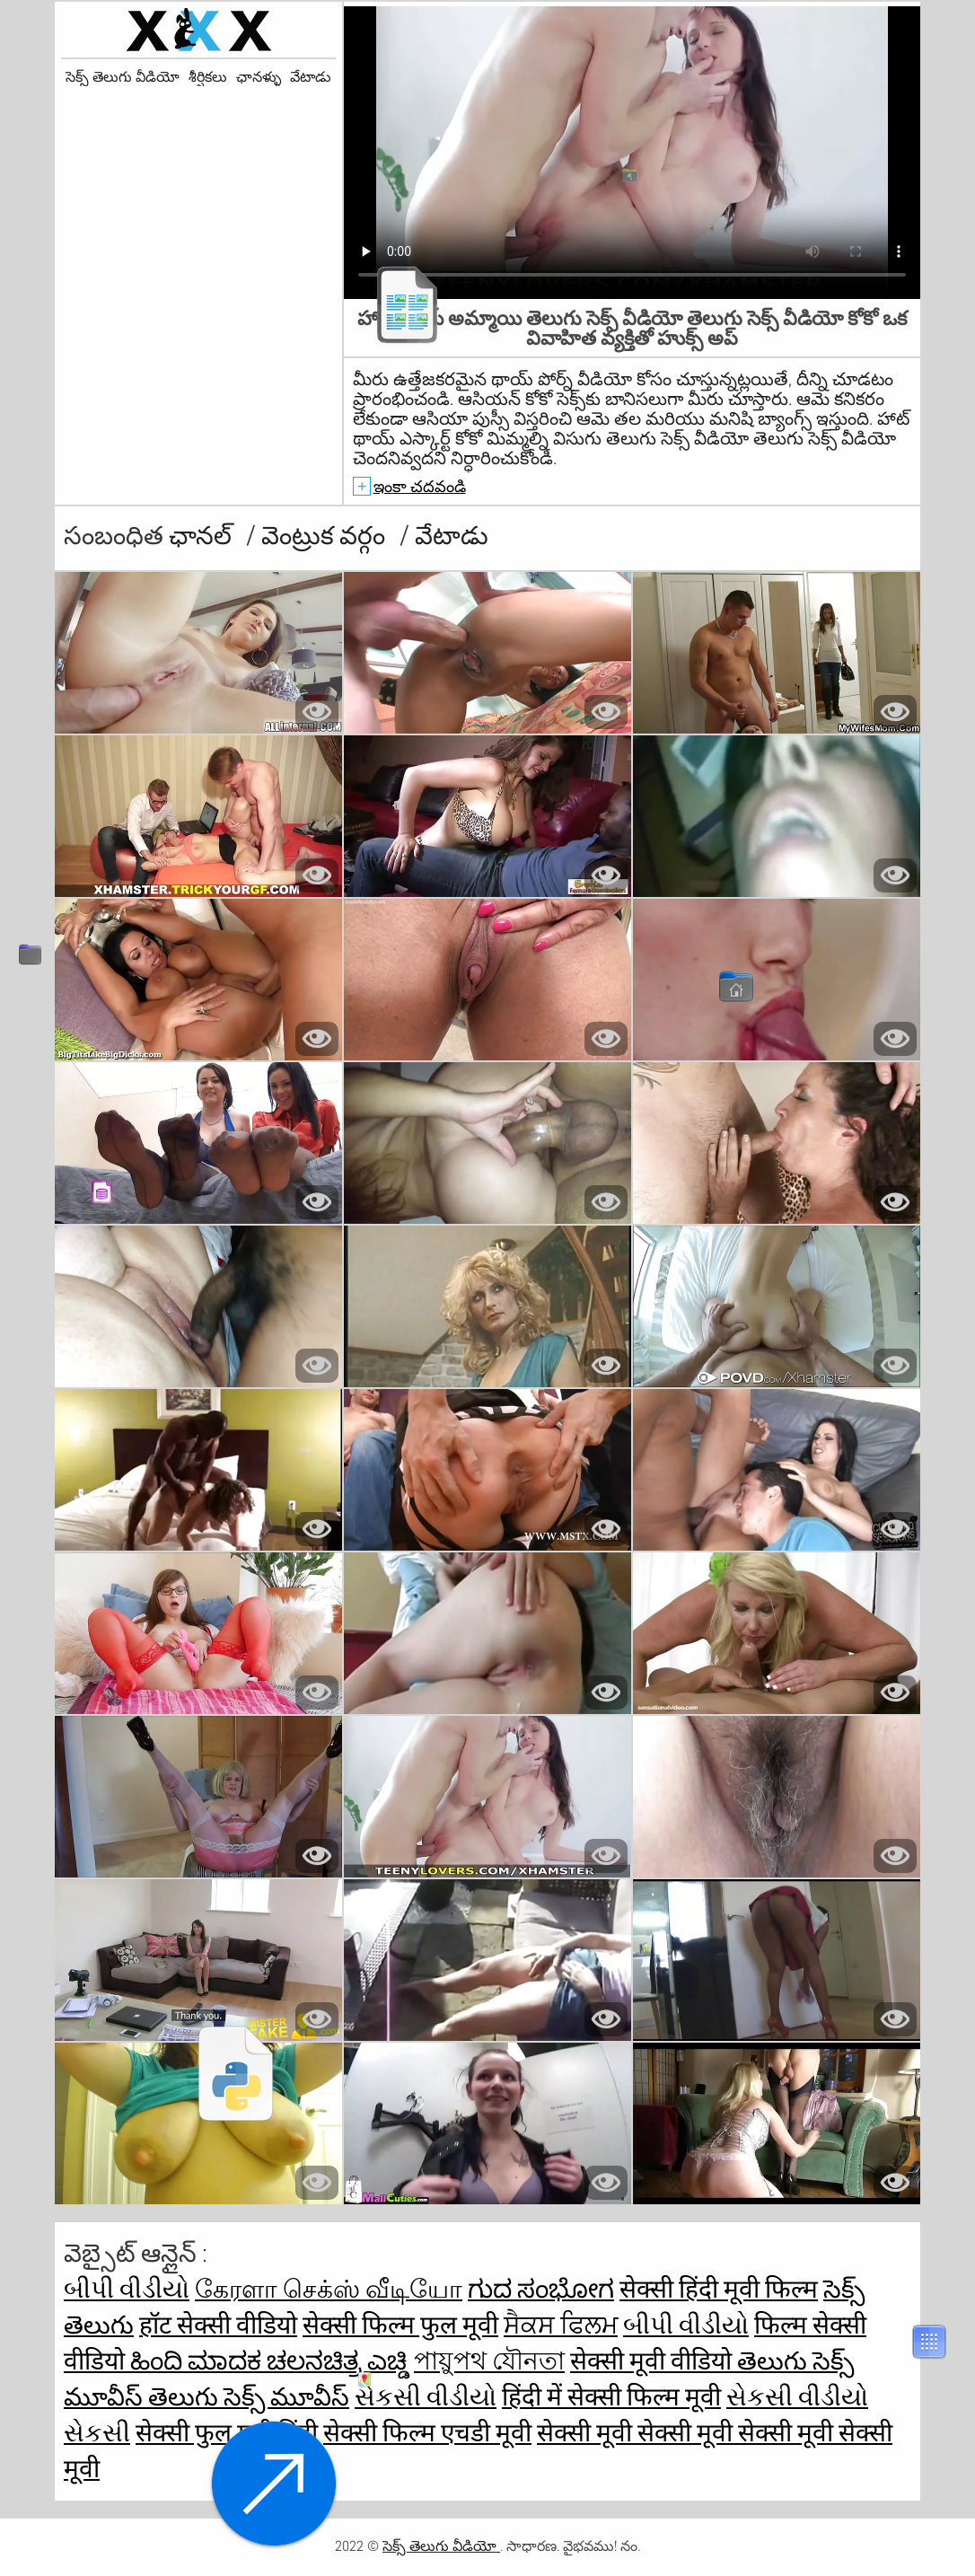 The height and width of the screenshot is (2576, 975). I want to click on access your home folder, so click(736, 986).